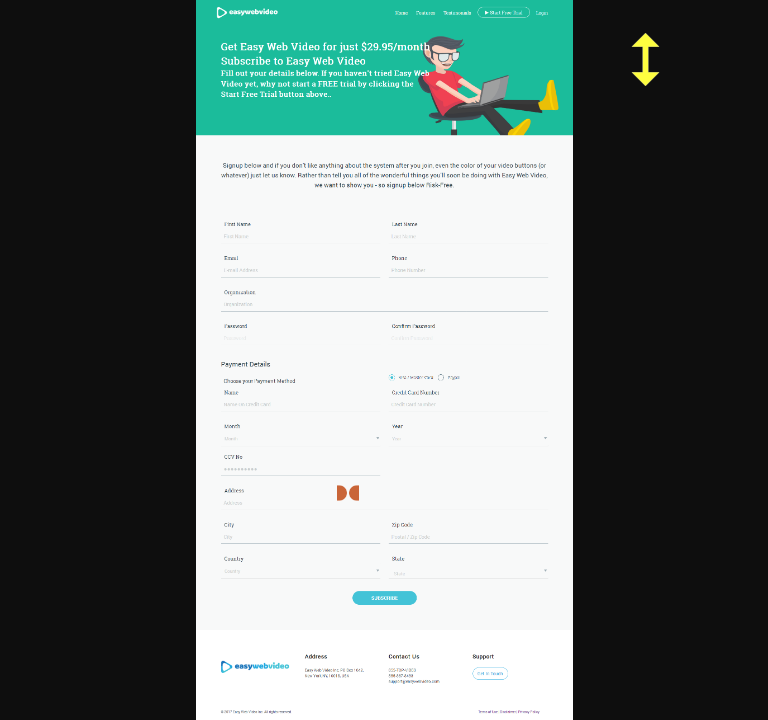 Image resolution: width=768 pixels, height=720 pixels. What do you see at coordinates (645, 59) in the screenshot?
I see `expand content vertically` at bounding box center [645, 59].